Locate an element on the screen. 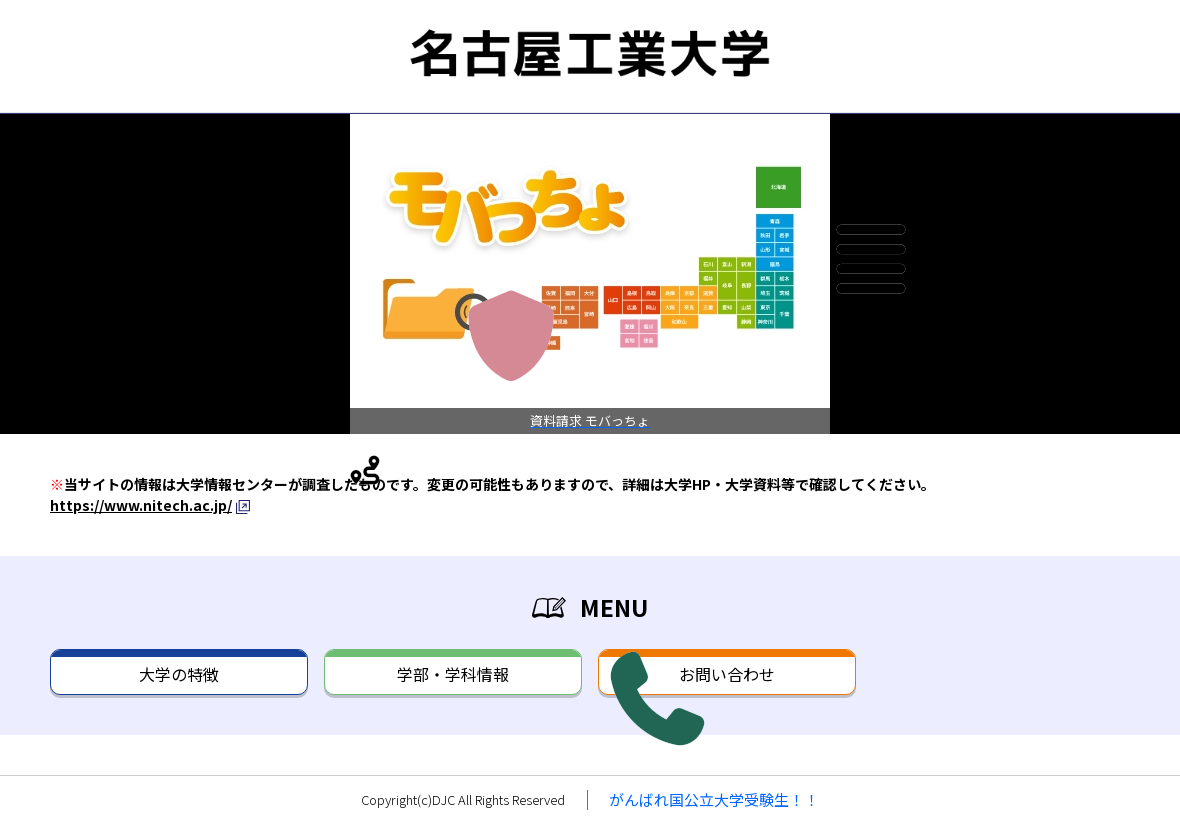  justify text alignment is located at coordinates (871, 259).